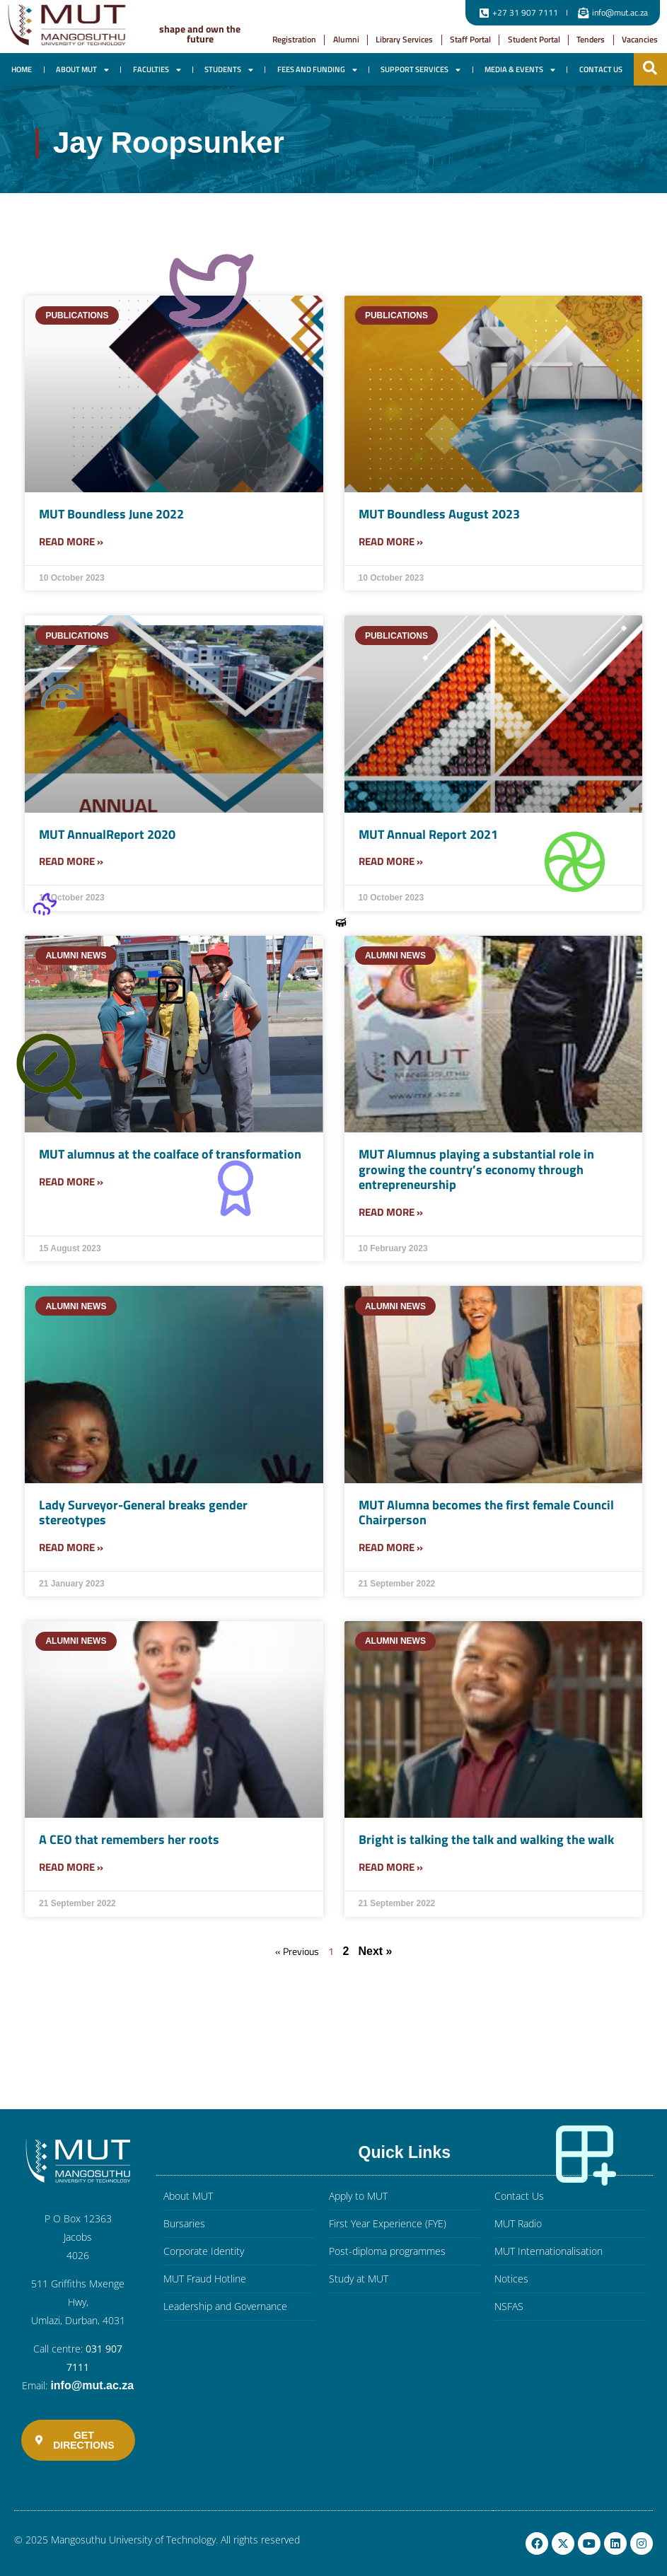  What do you see at coordinates (584, 2154) in the screenshot?
I see `add a new widget or tile to dashboard` at bounding box center [584, 2154].